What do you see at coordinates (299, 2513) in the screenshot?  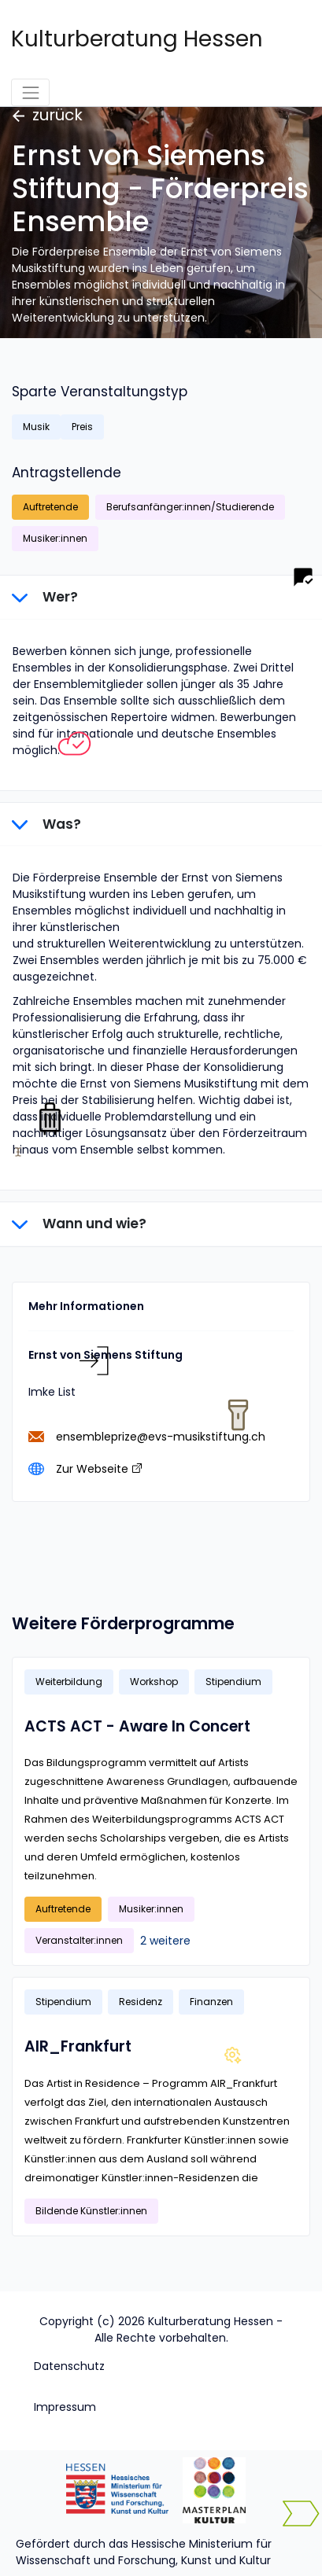 I see `apply a tag or label to an item` at bounding box center [299, 2513].